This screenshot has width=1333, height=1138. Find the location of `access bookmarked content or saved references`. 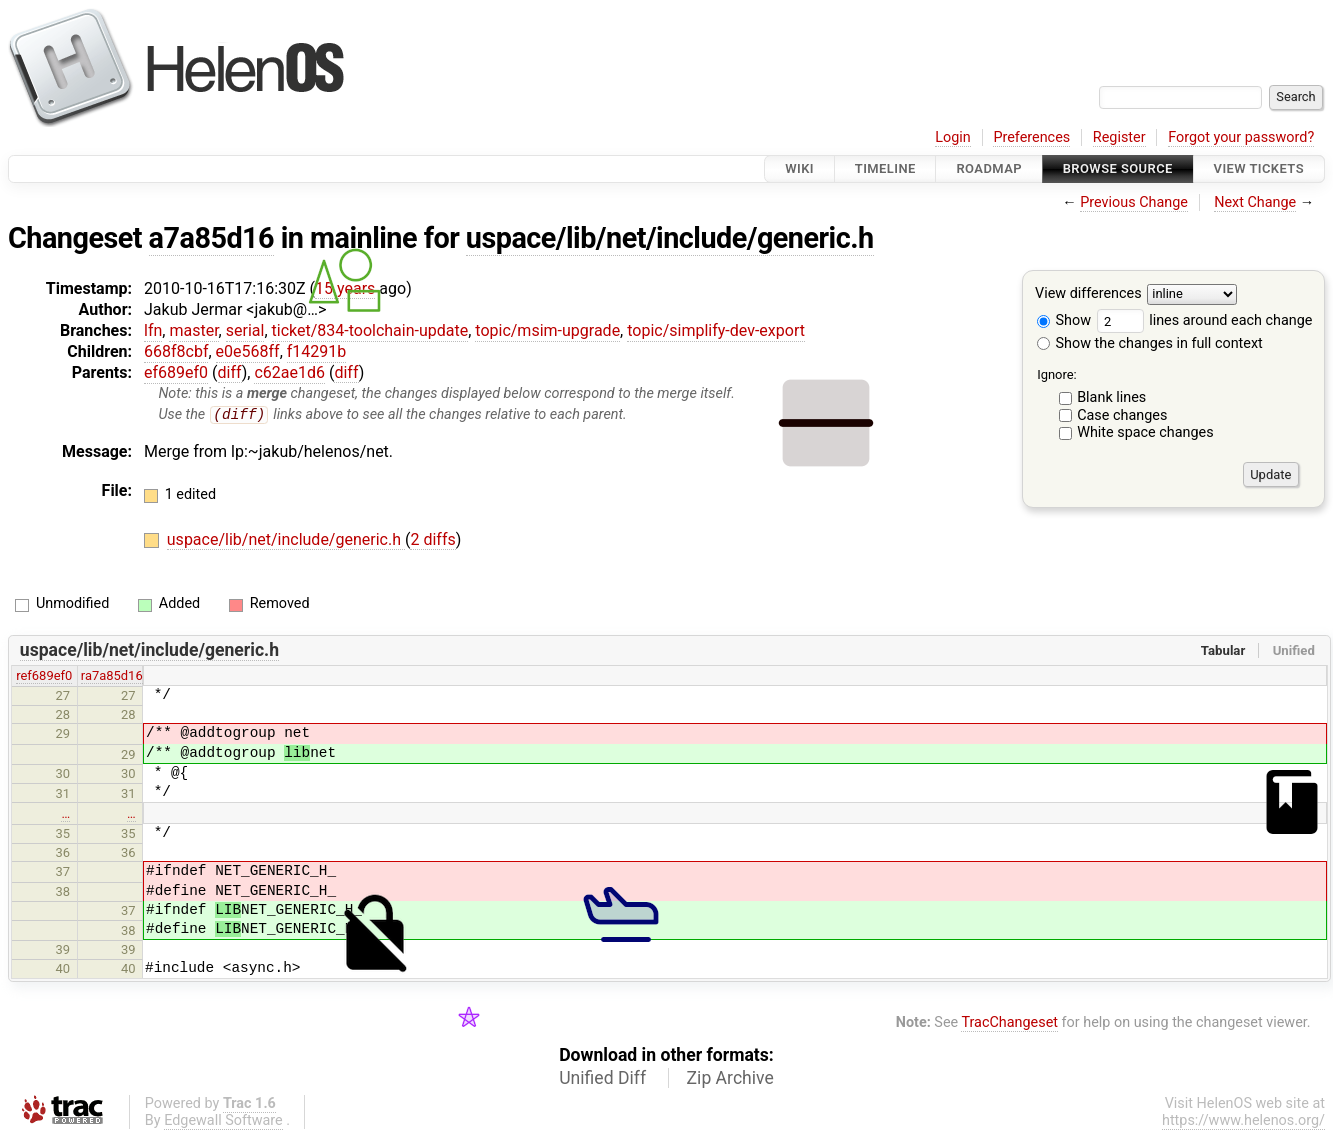

access bookmarked content or saved references is located at coordinates (1292, 802).